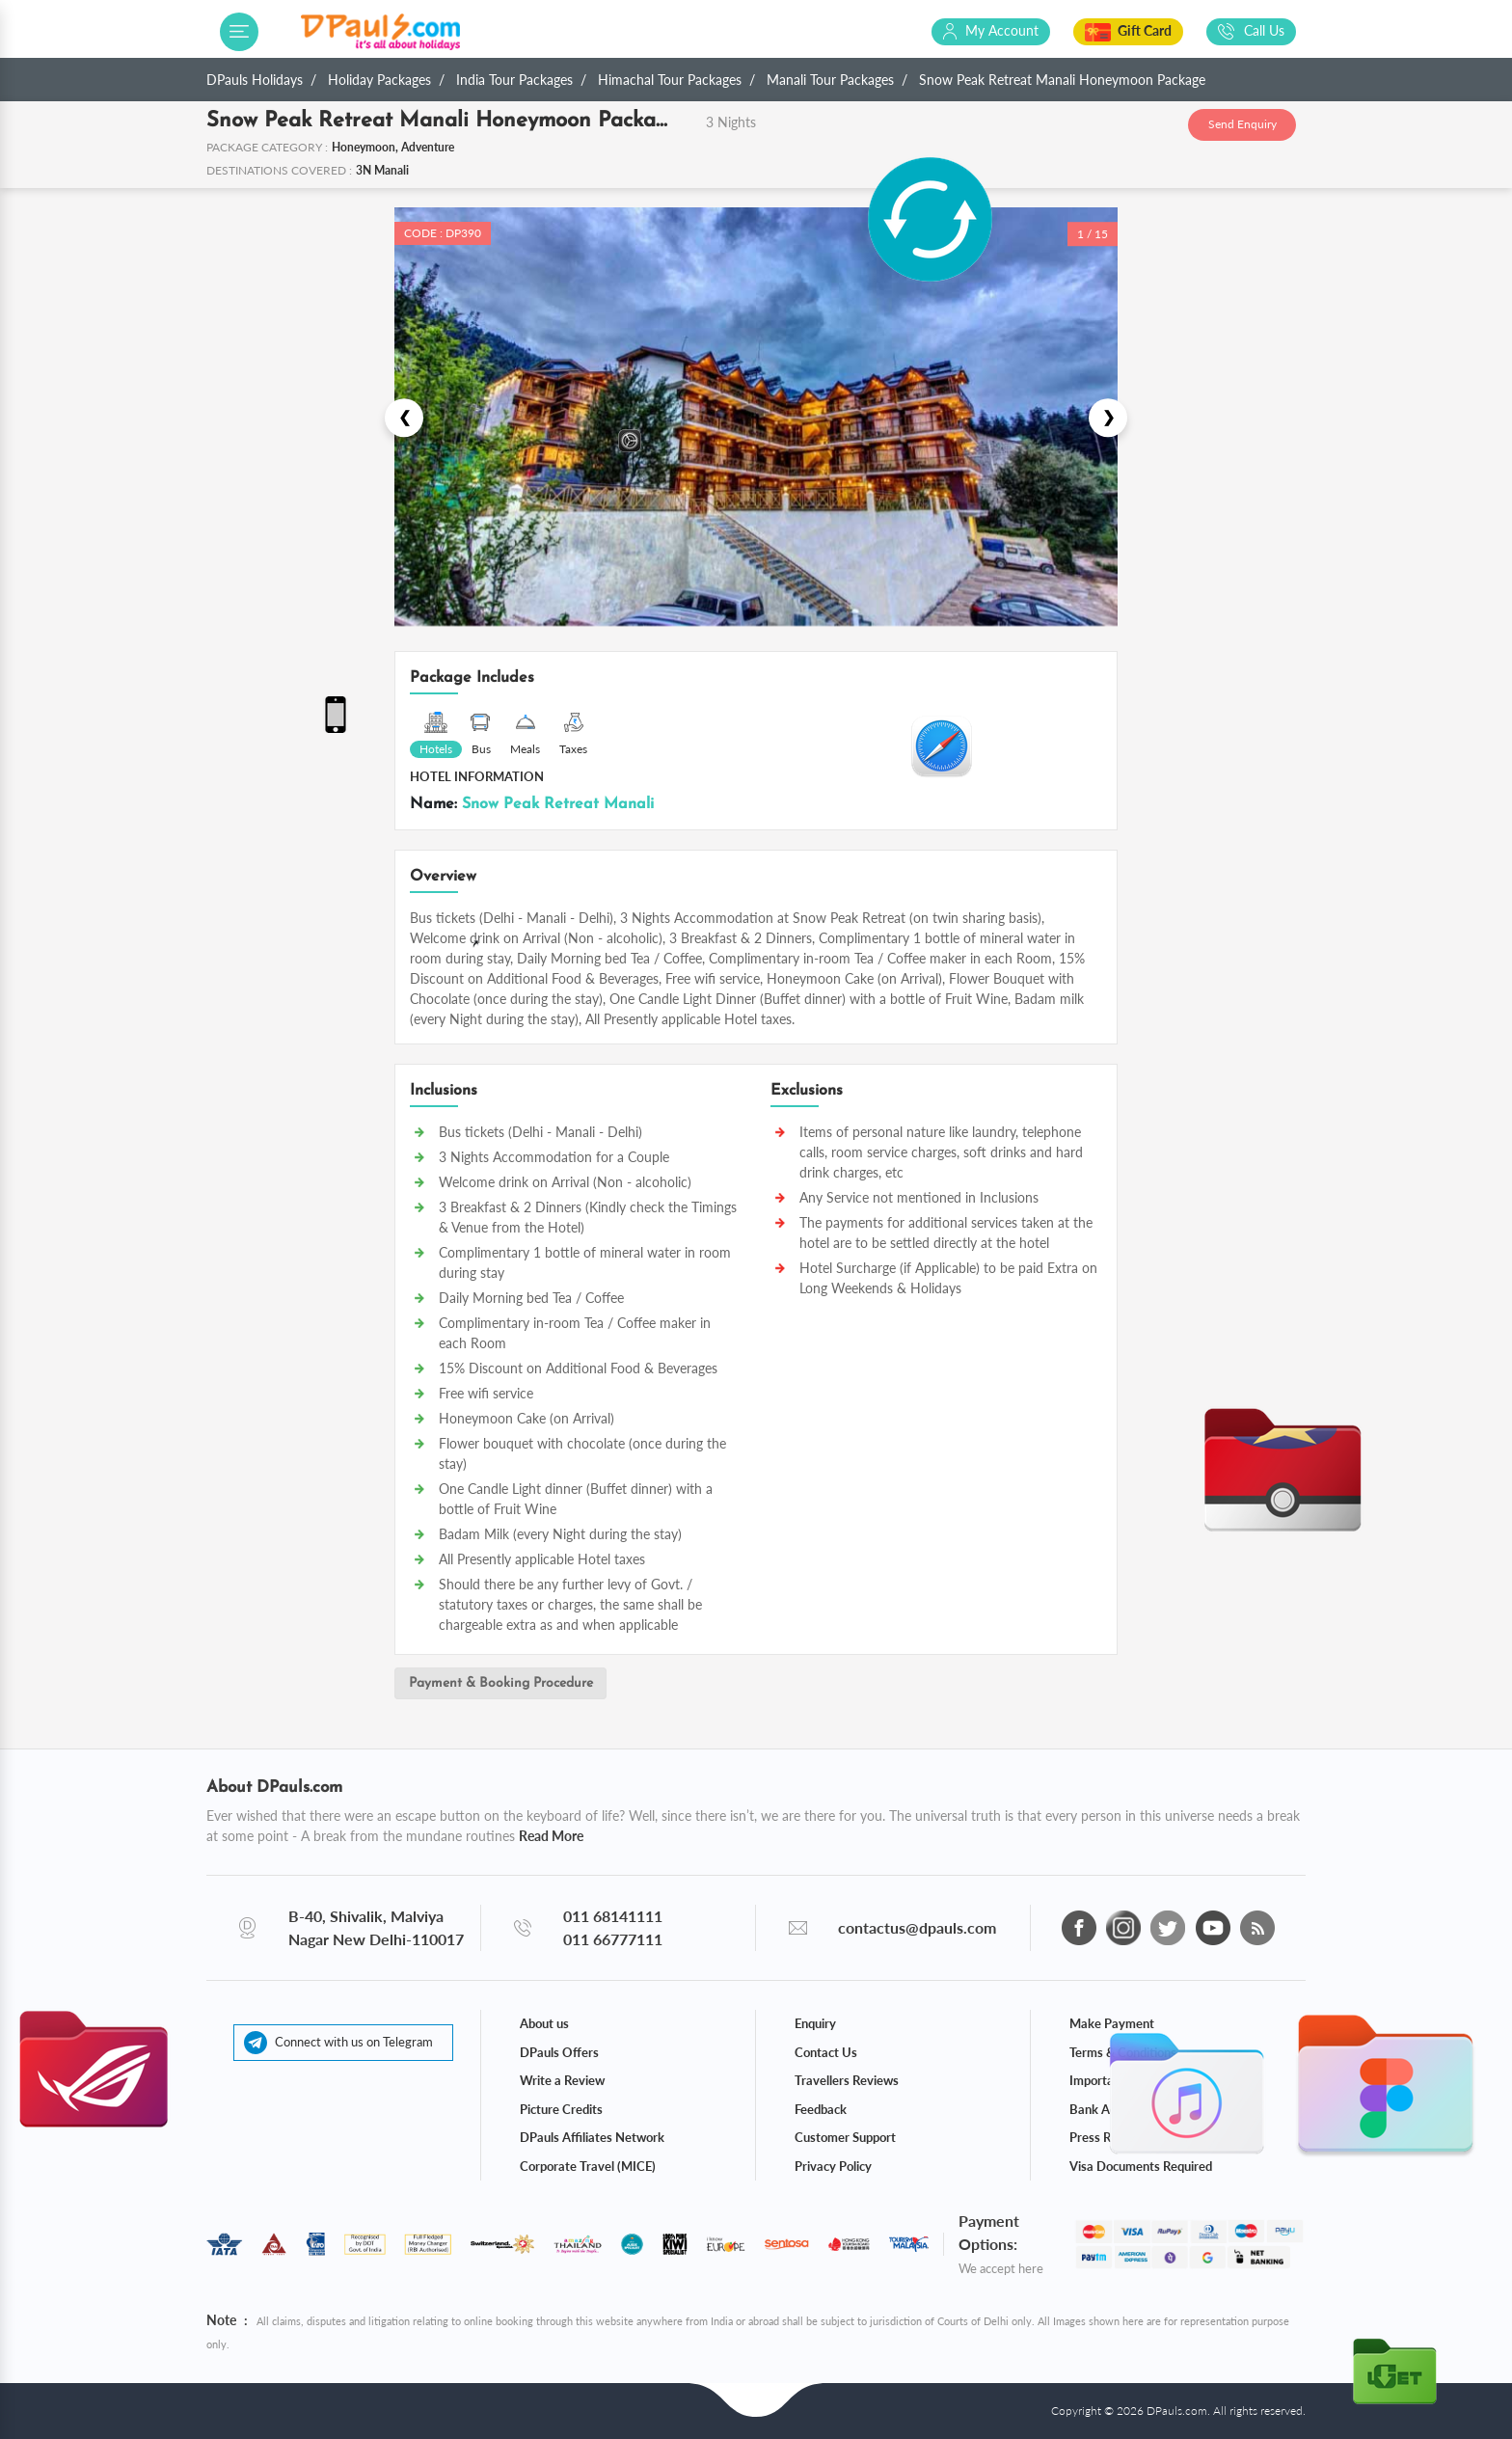 Image resolution: width=1512 pixels, height=2439 pixels. I want to click on iPod Touch device in sidebar navigation, so click(336, 715).